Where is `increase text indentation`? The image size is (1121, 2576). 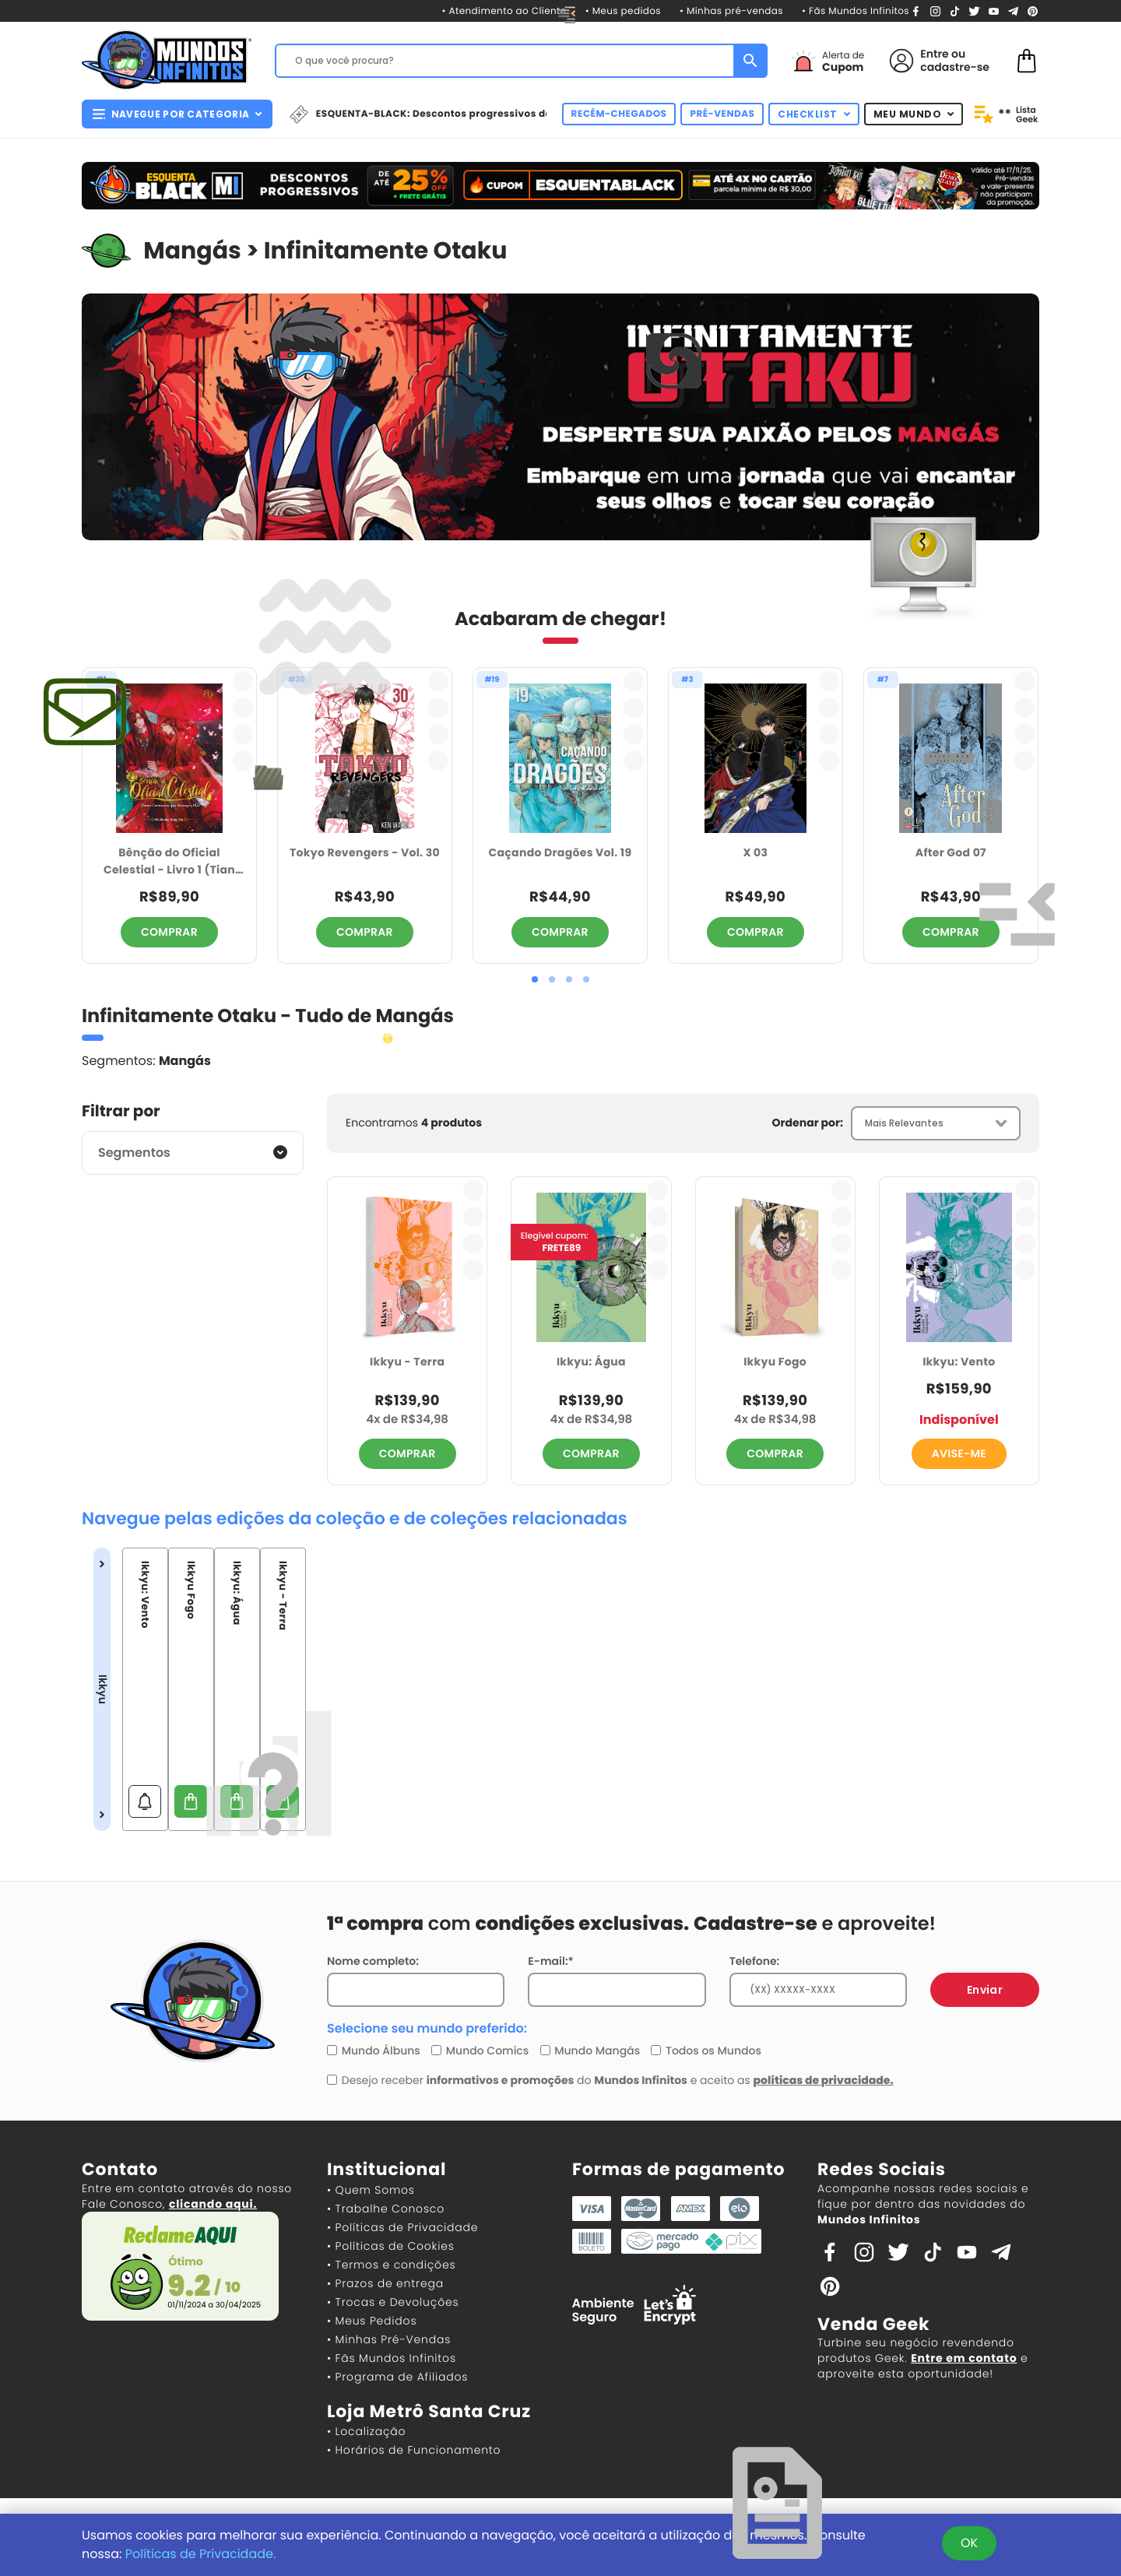
increase text indentation is located at coordinates (566, 16).